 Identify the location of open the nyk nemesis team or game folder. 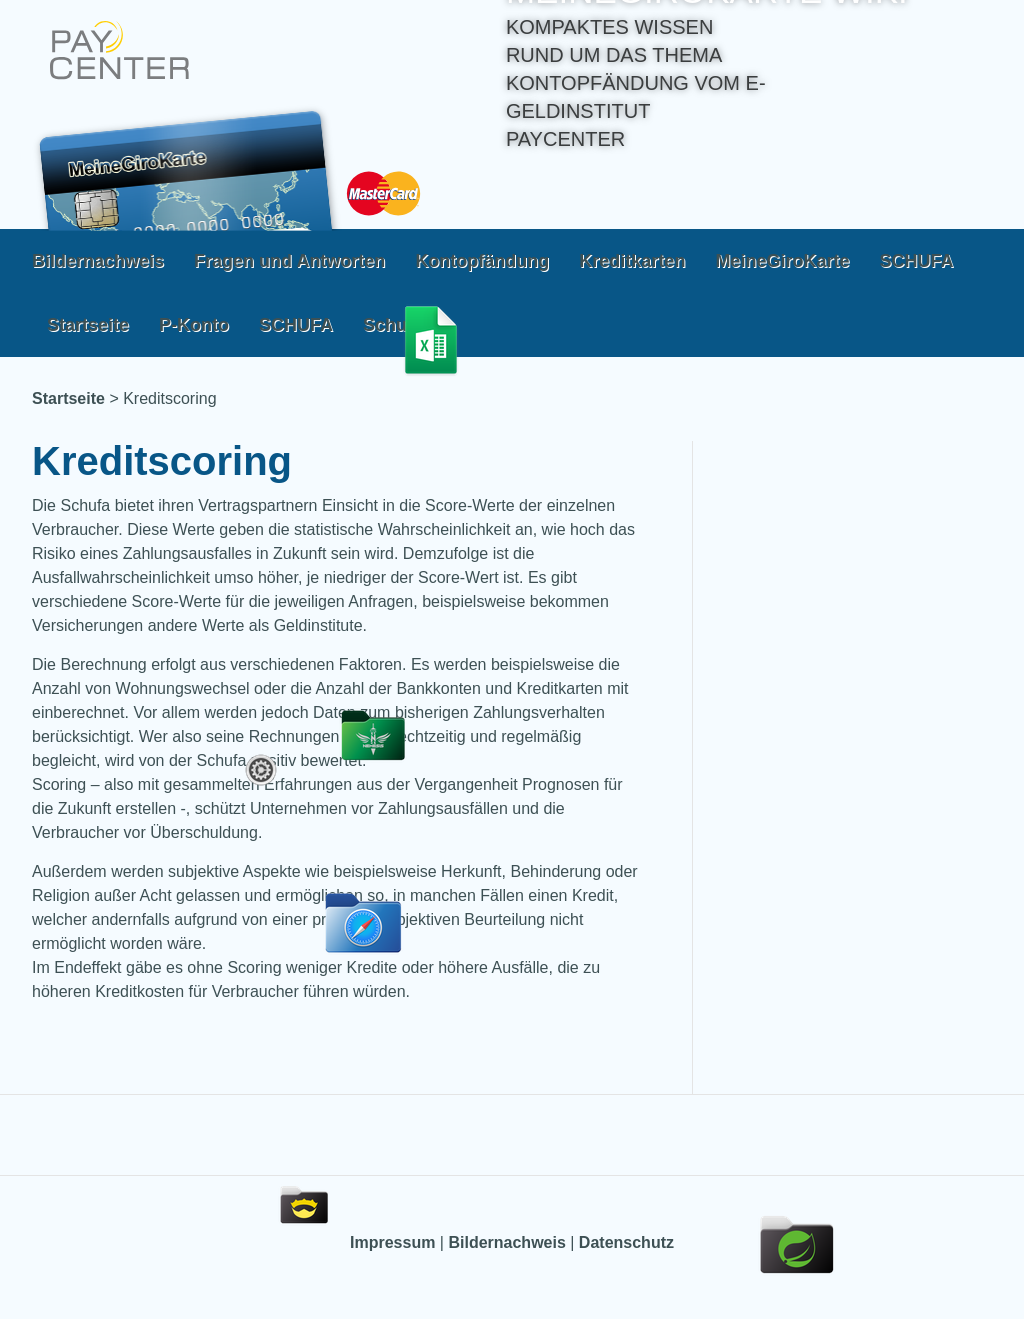
(373, 737).